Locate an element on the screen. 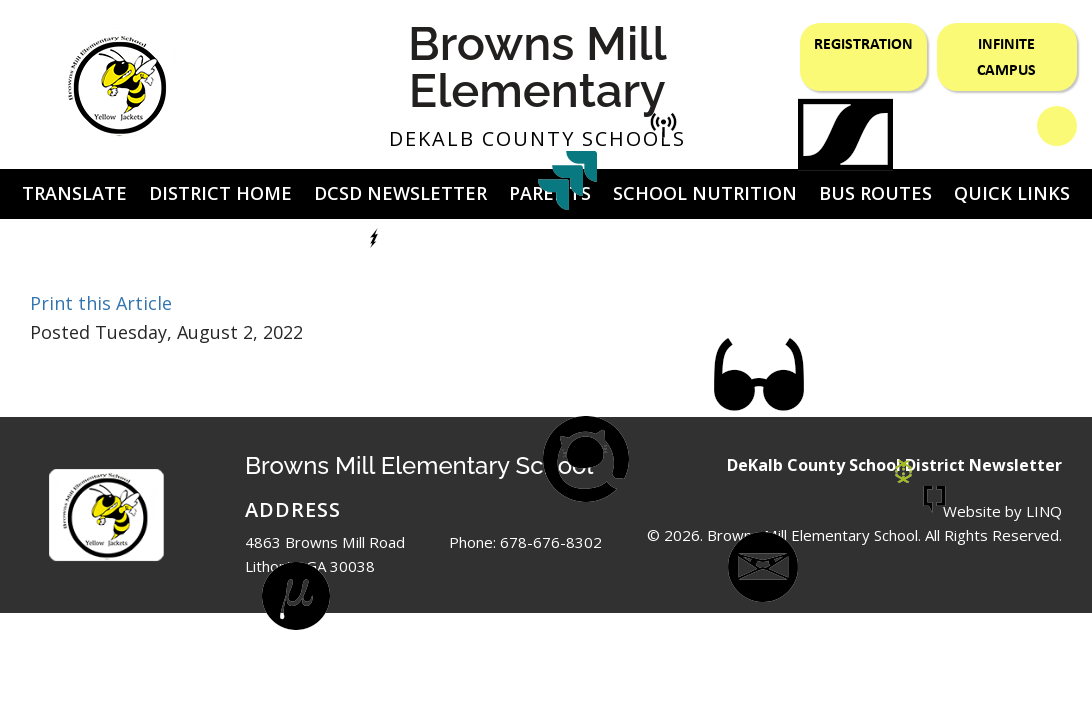 The width and height of the screenshot is (1092, 720). enable reading mode or accessibility features is located at coordinates (759, 378).